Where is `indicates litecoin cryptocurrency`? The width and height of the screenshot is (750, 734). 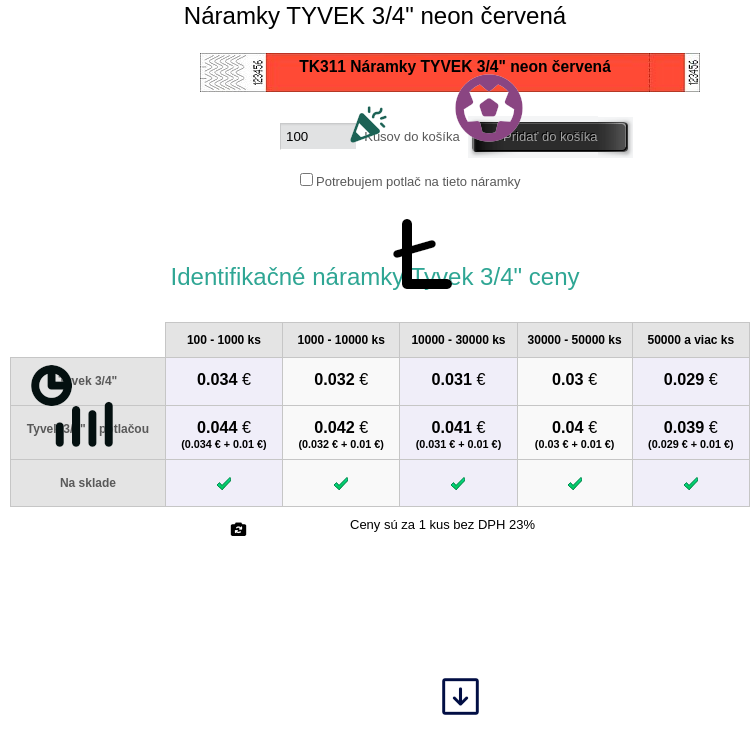
indicates litecoin cryptocurrency is located at coordinates (422, 254).